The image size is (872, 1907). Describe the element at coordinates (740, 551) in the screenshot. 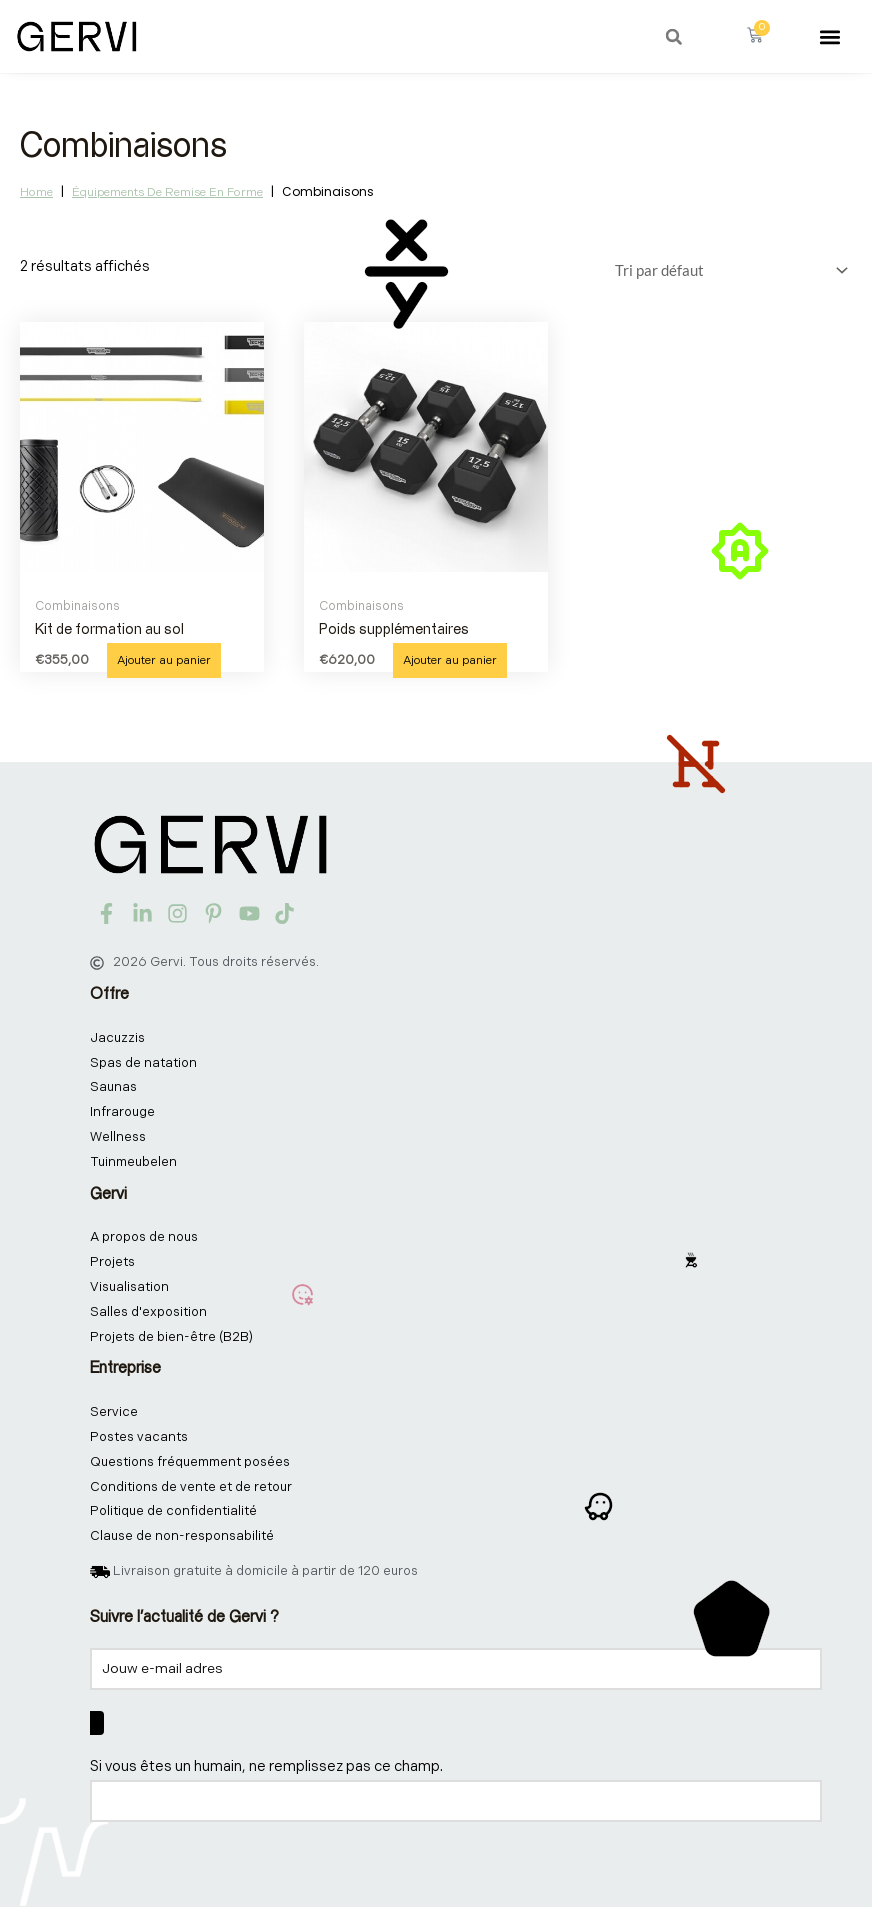

I see `enable automatic brightness adjustment` at that location.